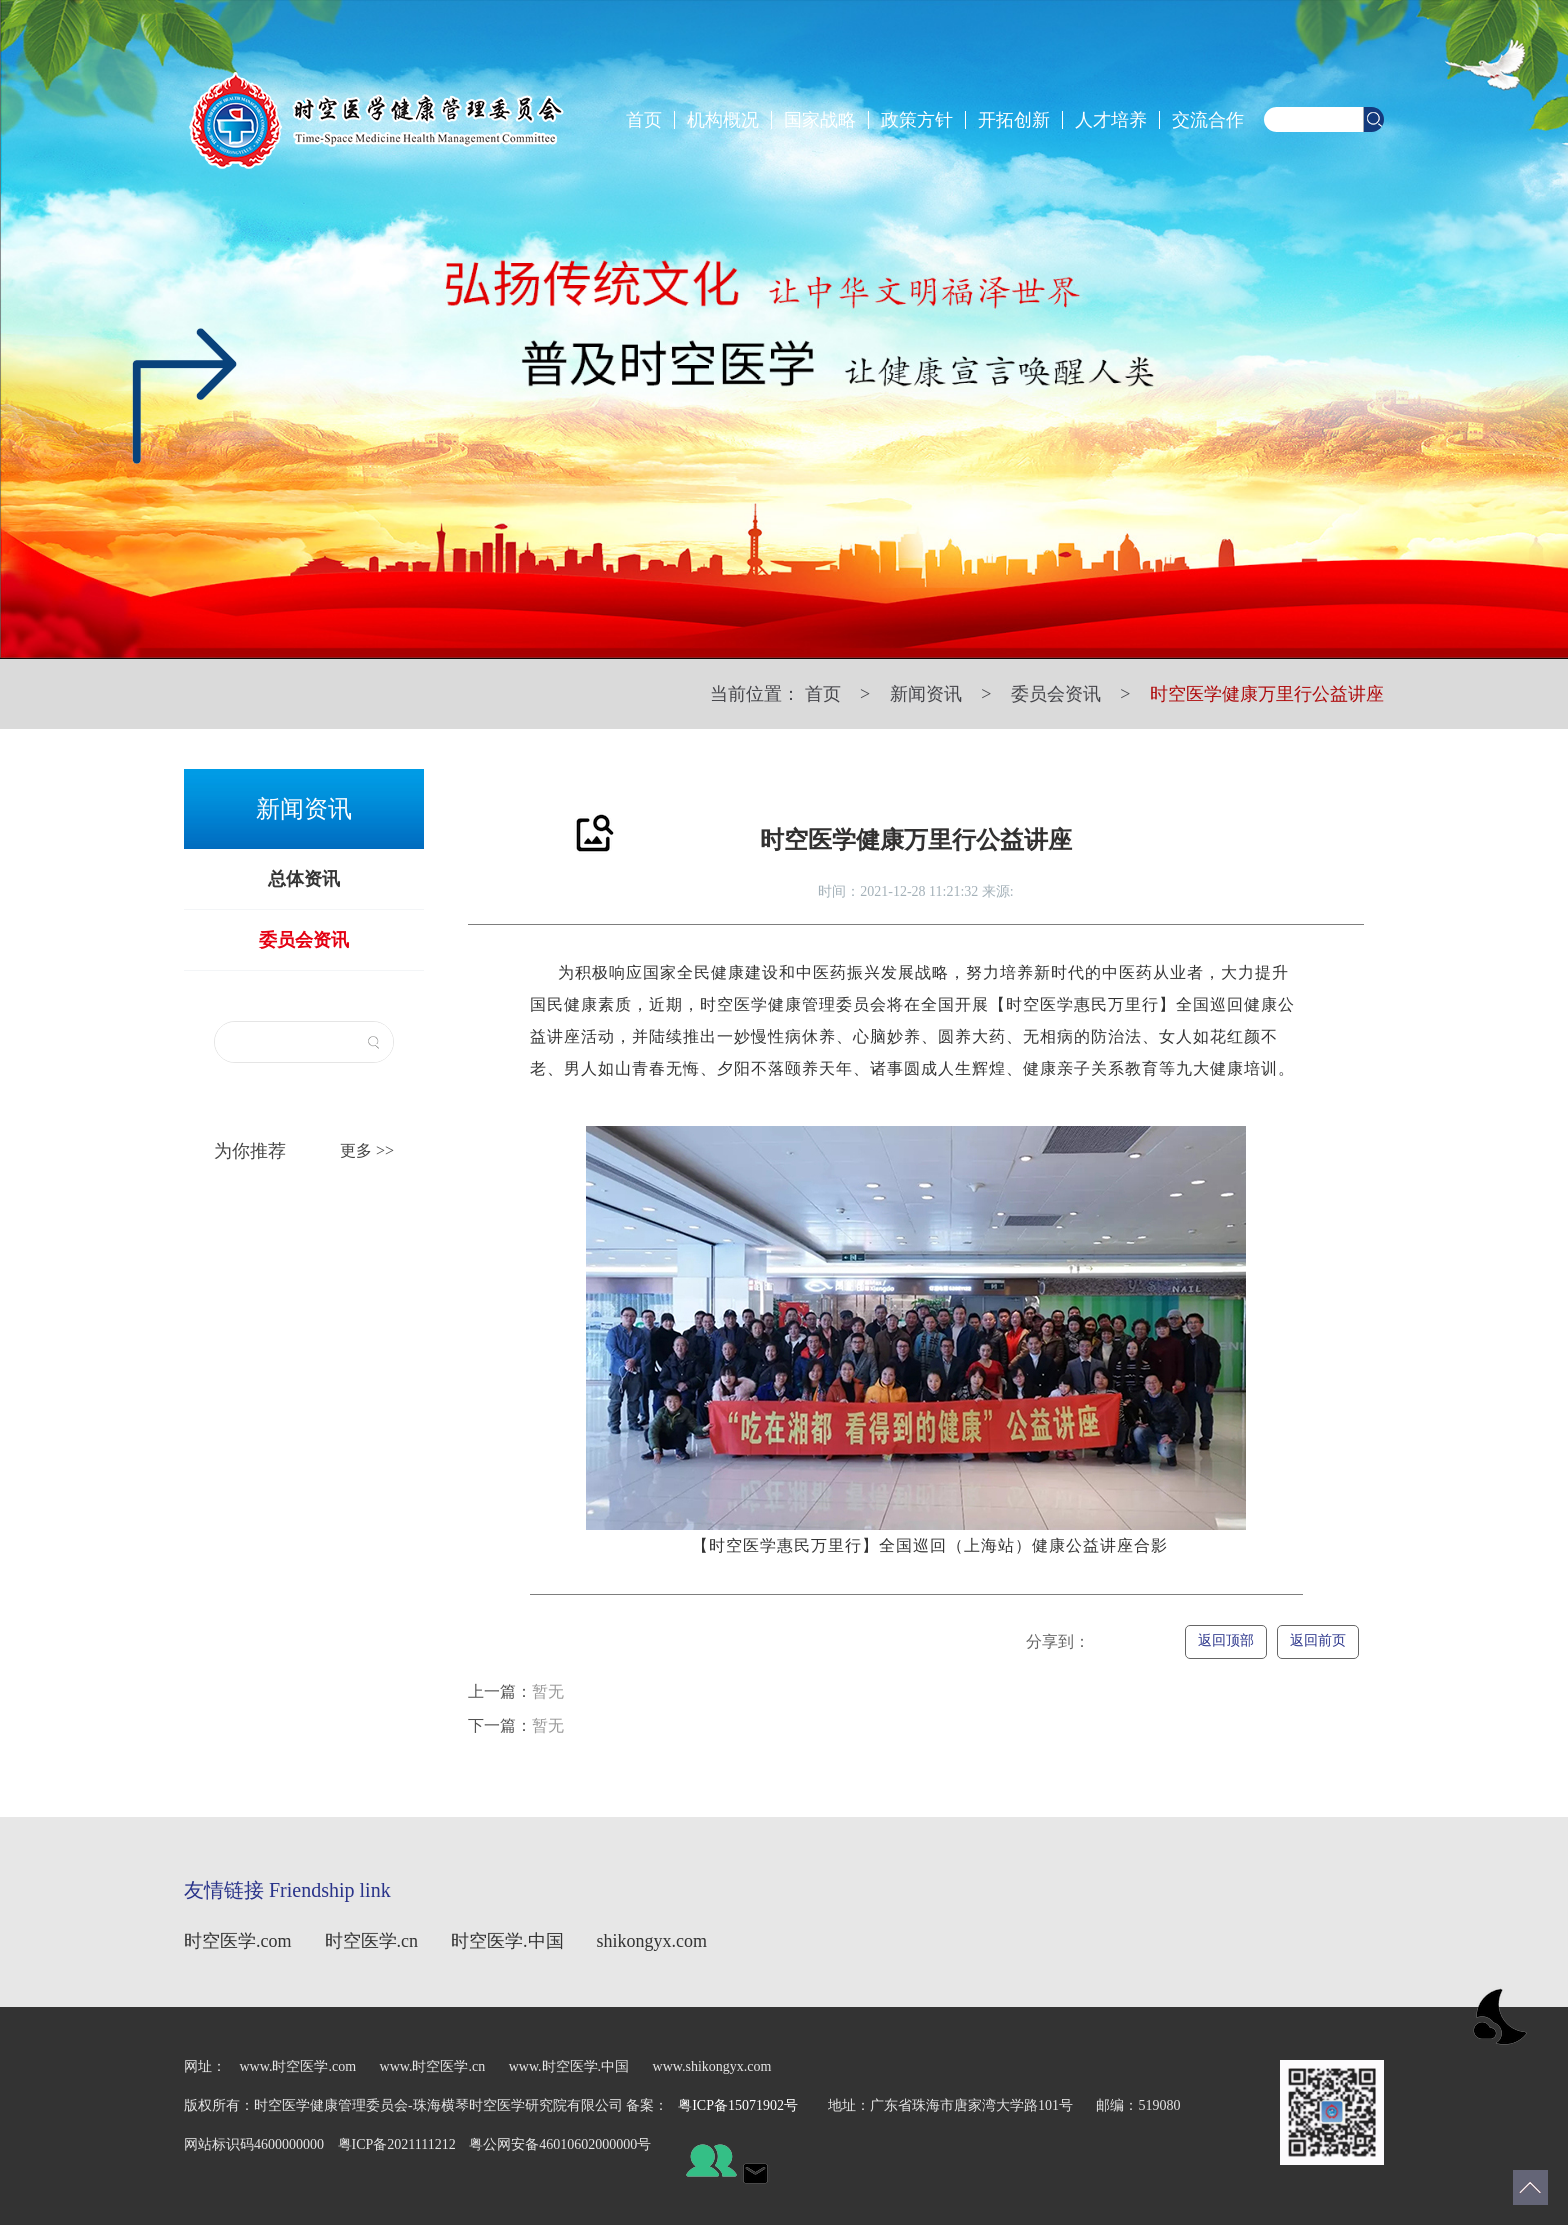 The image size is (1568, 2225). What do you see at coordinates (174, 396) in the screenshot?
I see `reply to a message` at bounding box center [174, 396].